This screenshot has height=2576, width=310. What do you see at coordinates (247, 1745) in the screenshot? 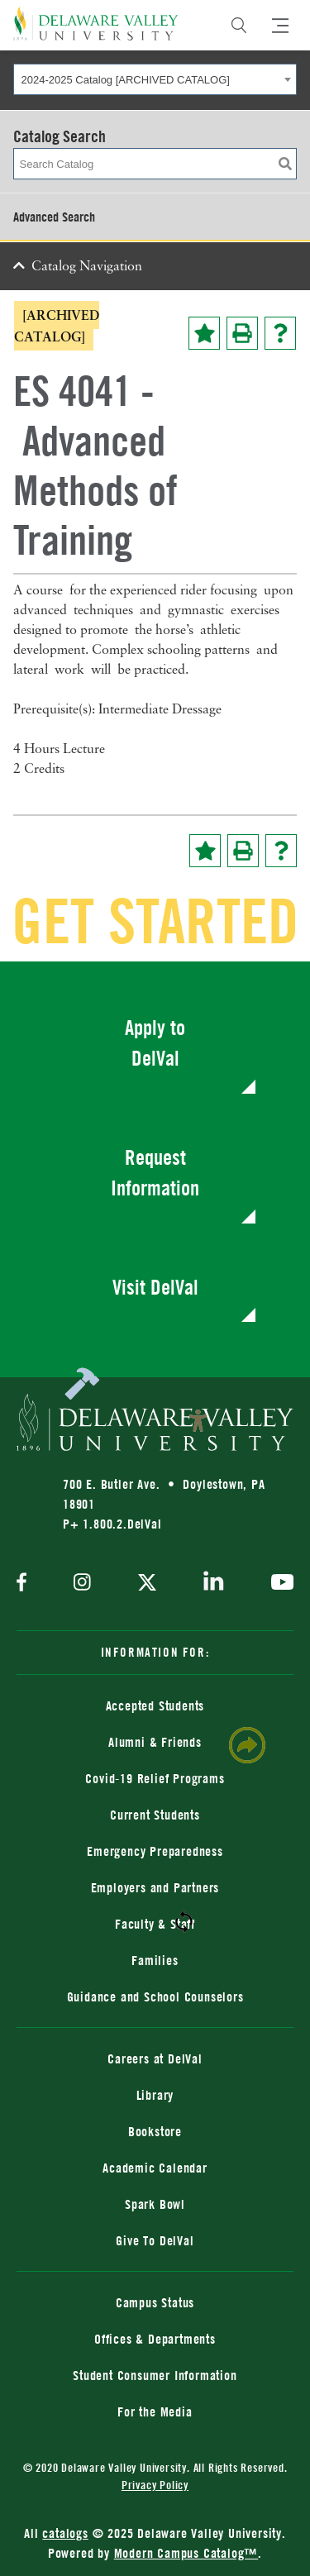
I see `share or forward content` at bounding box center [247, 1745].